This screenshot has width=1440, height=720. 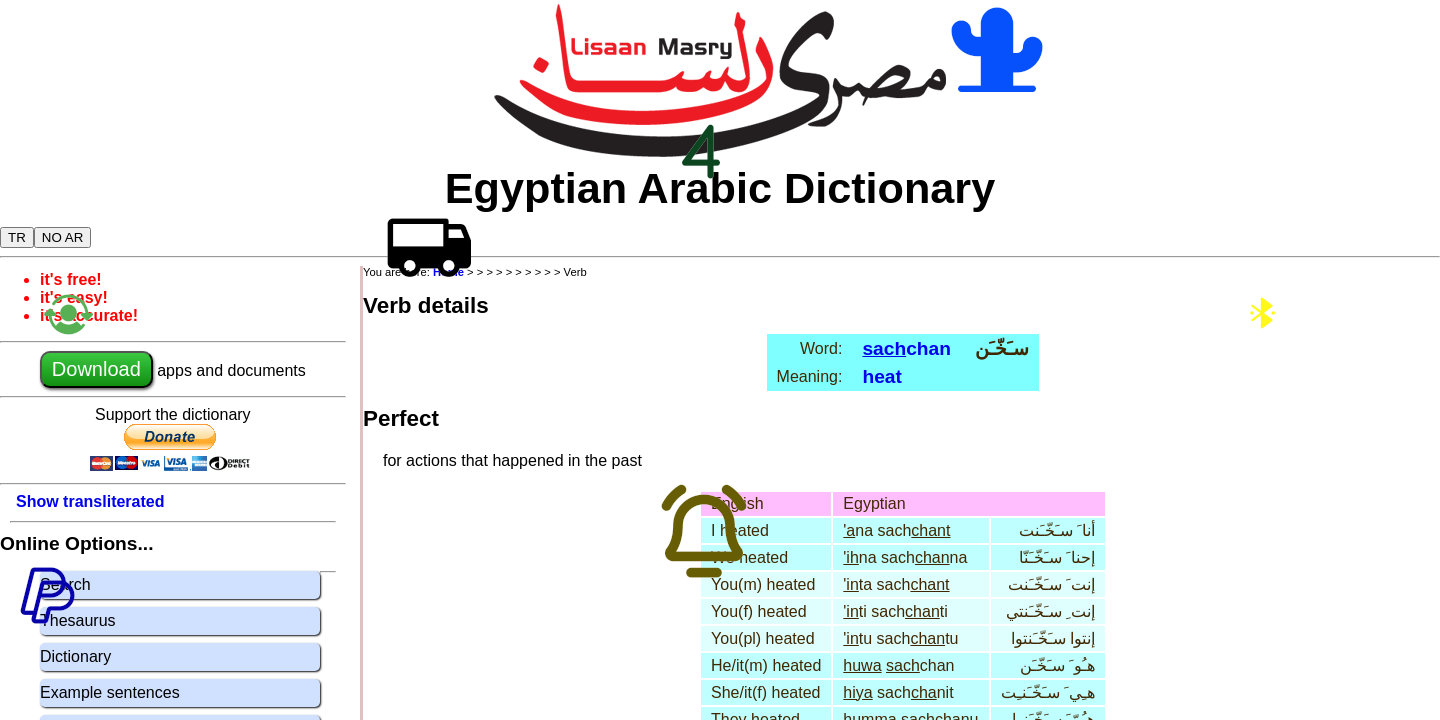 I want to click on indicates new notifications or alerts, so click(x=704, y=532).